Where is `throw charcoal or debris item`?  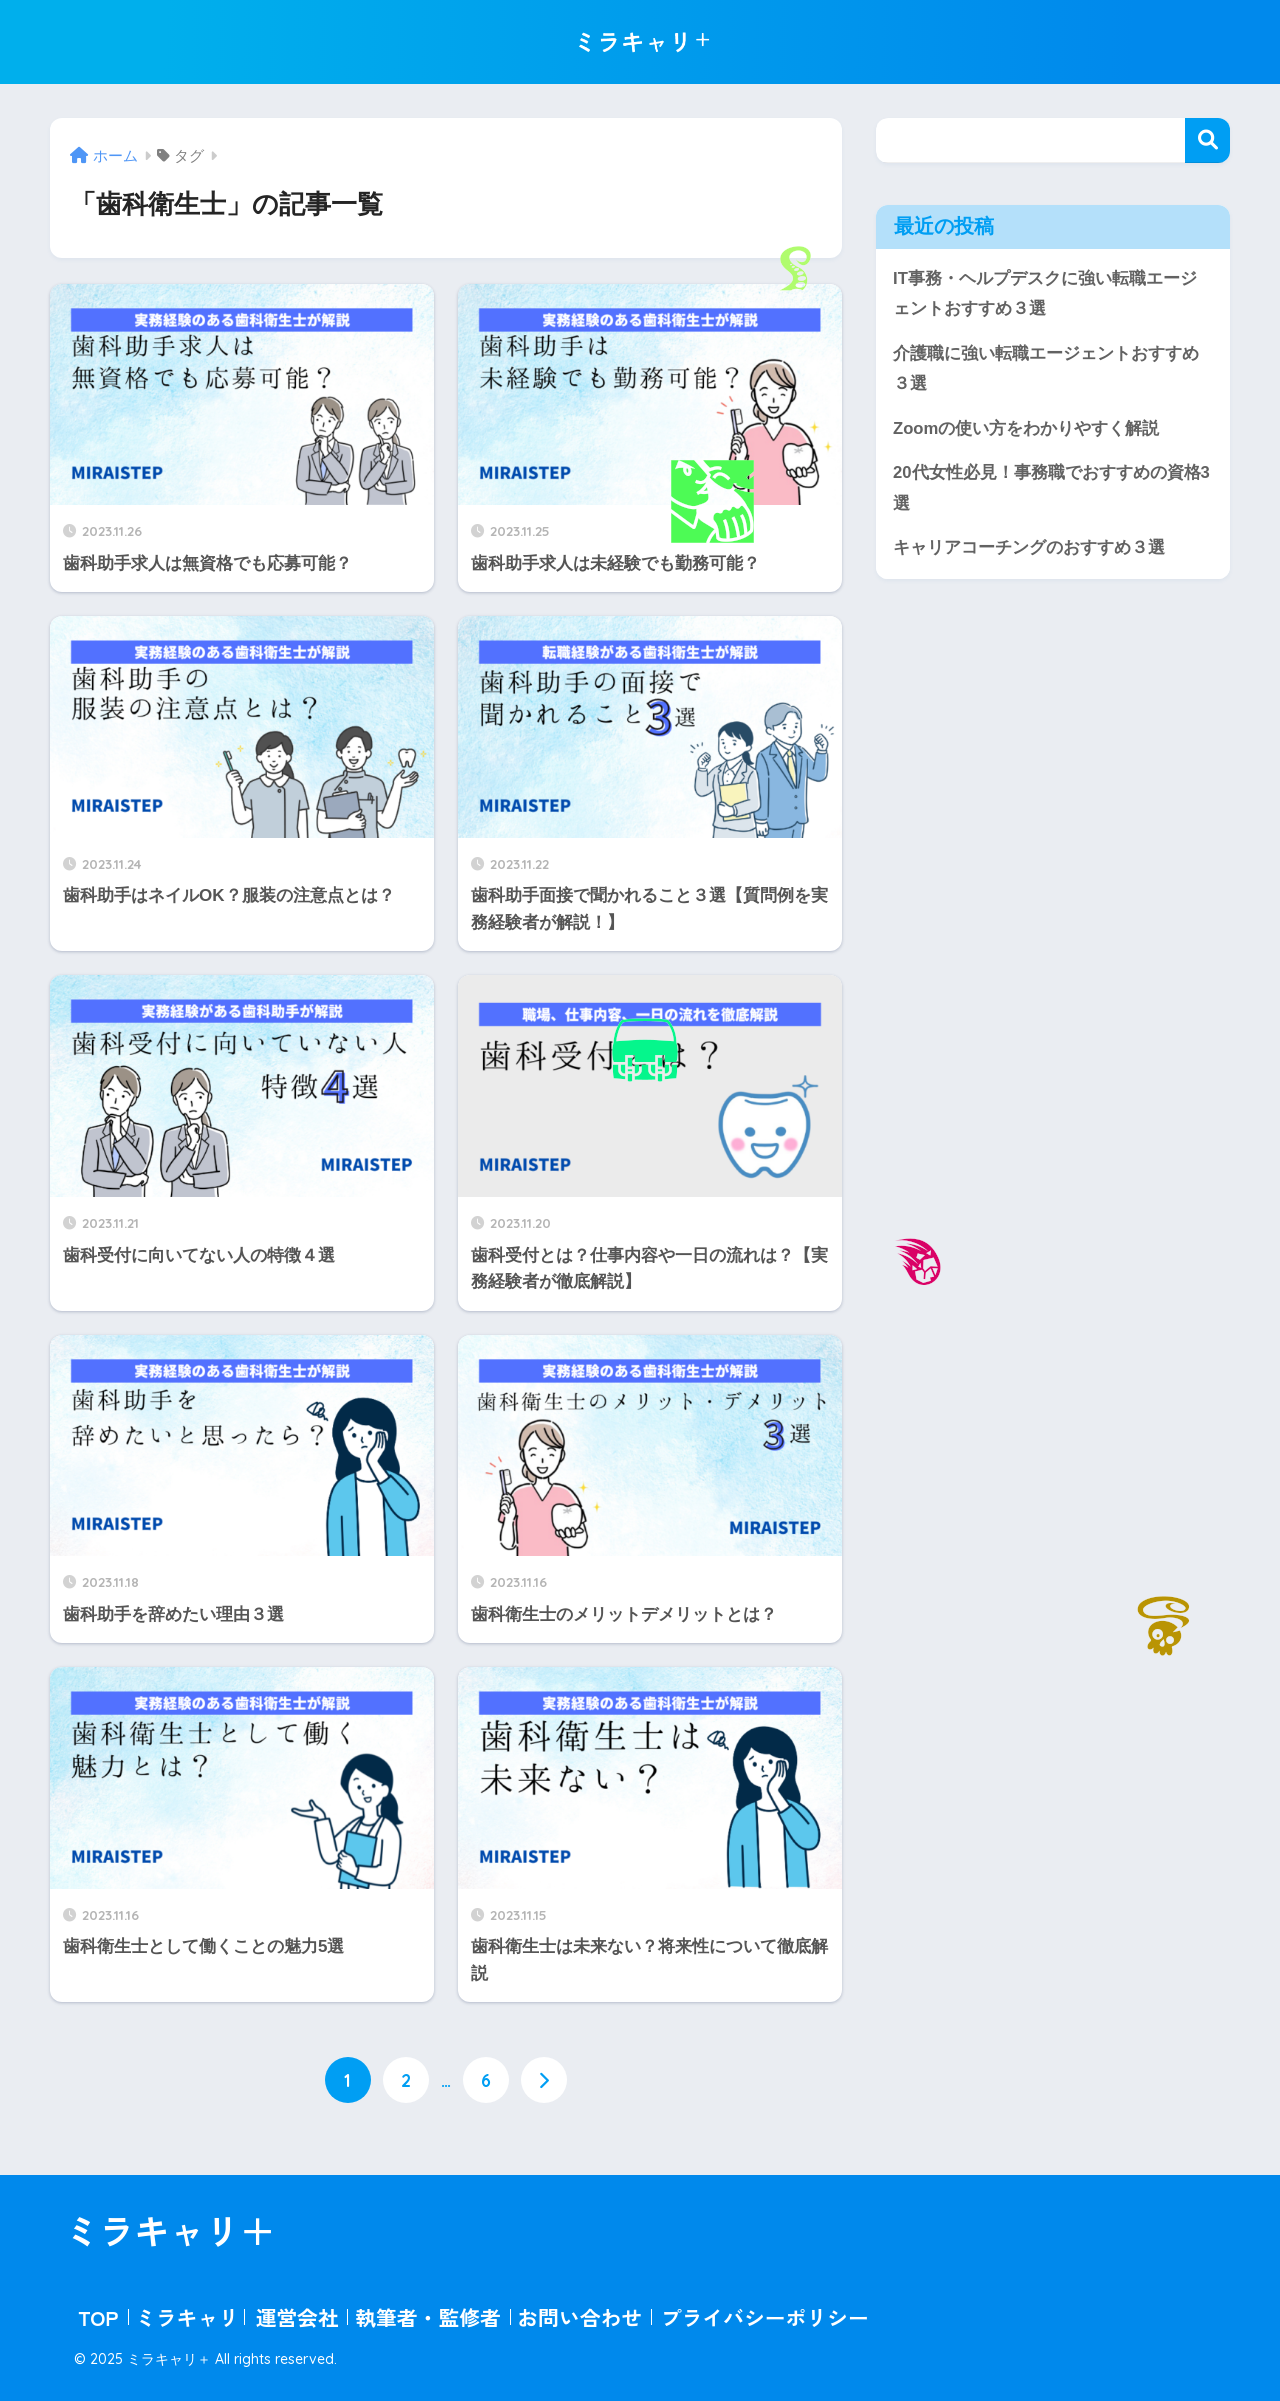
throw charcoal or debris item is located at coordinates (918, 1262).